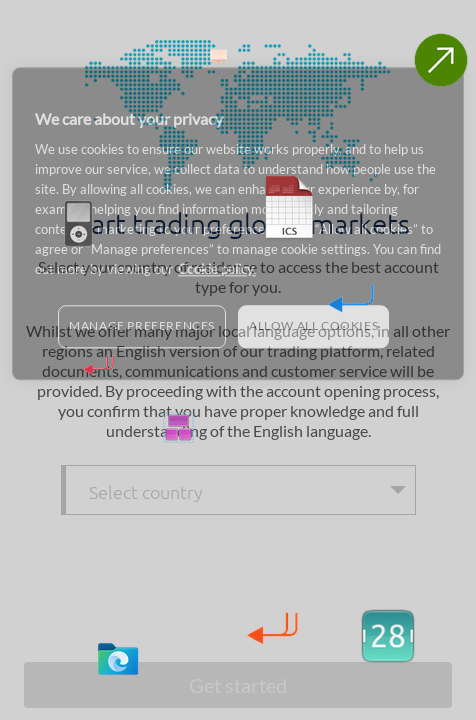 The image size is (476, 720). I want to click on select all items in the current view, so click(178, 427).